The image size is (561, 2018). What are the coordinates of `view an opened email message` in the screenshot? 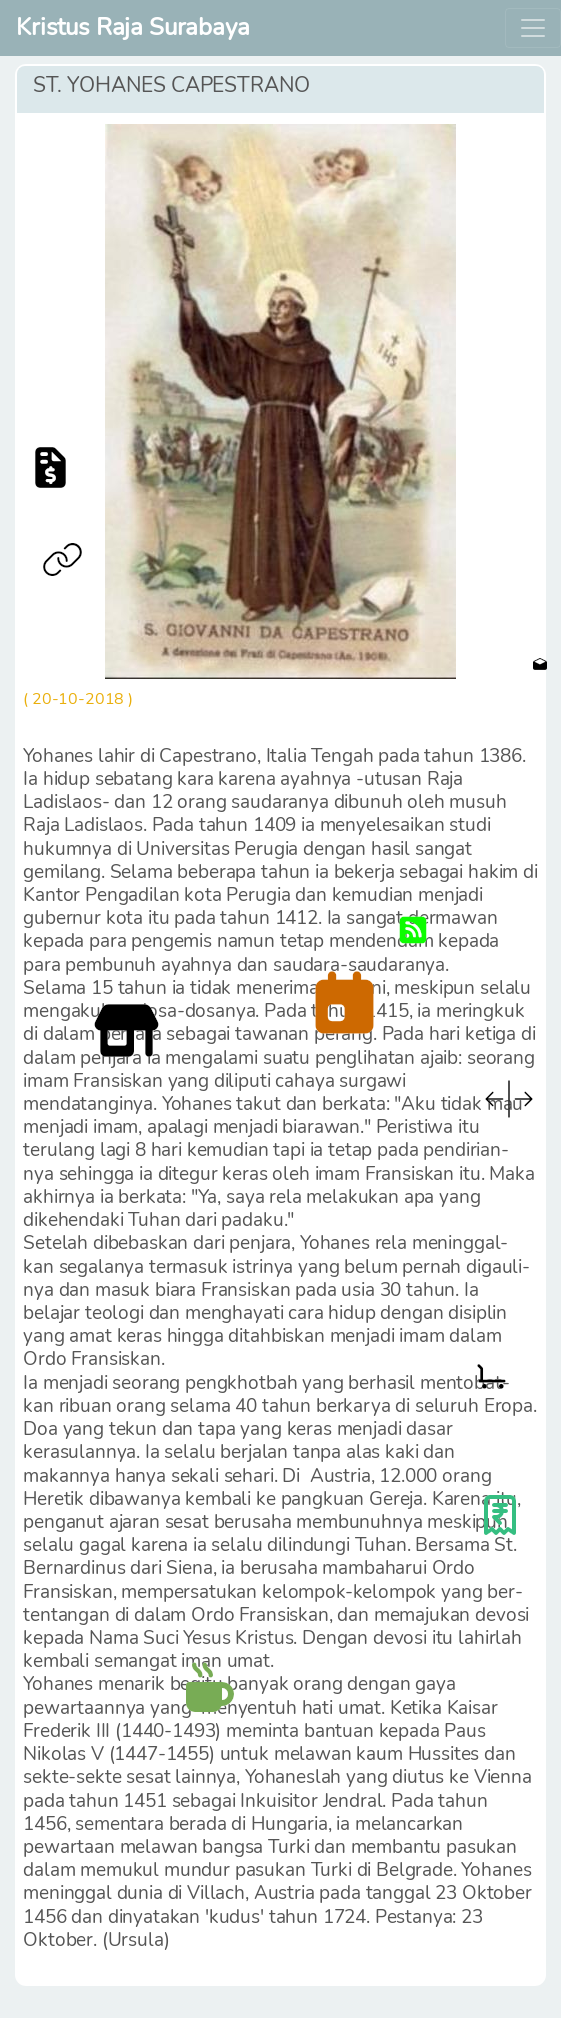 It's located at (540, 664).